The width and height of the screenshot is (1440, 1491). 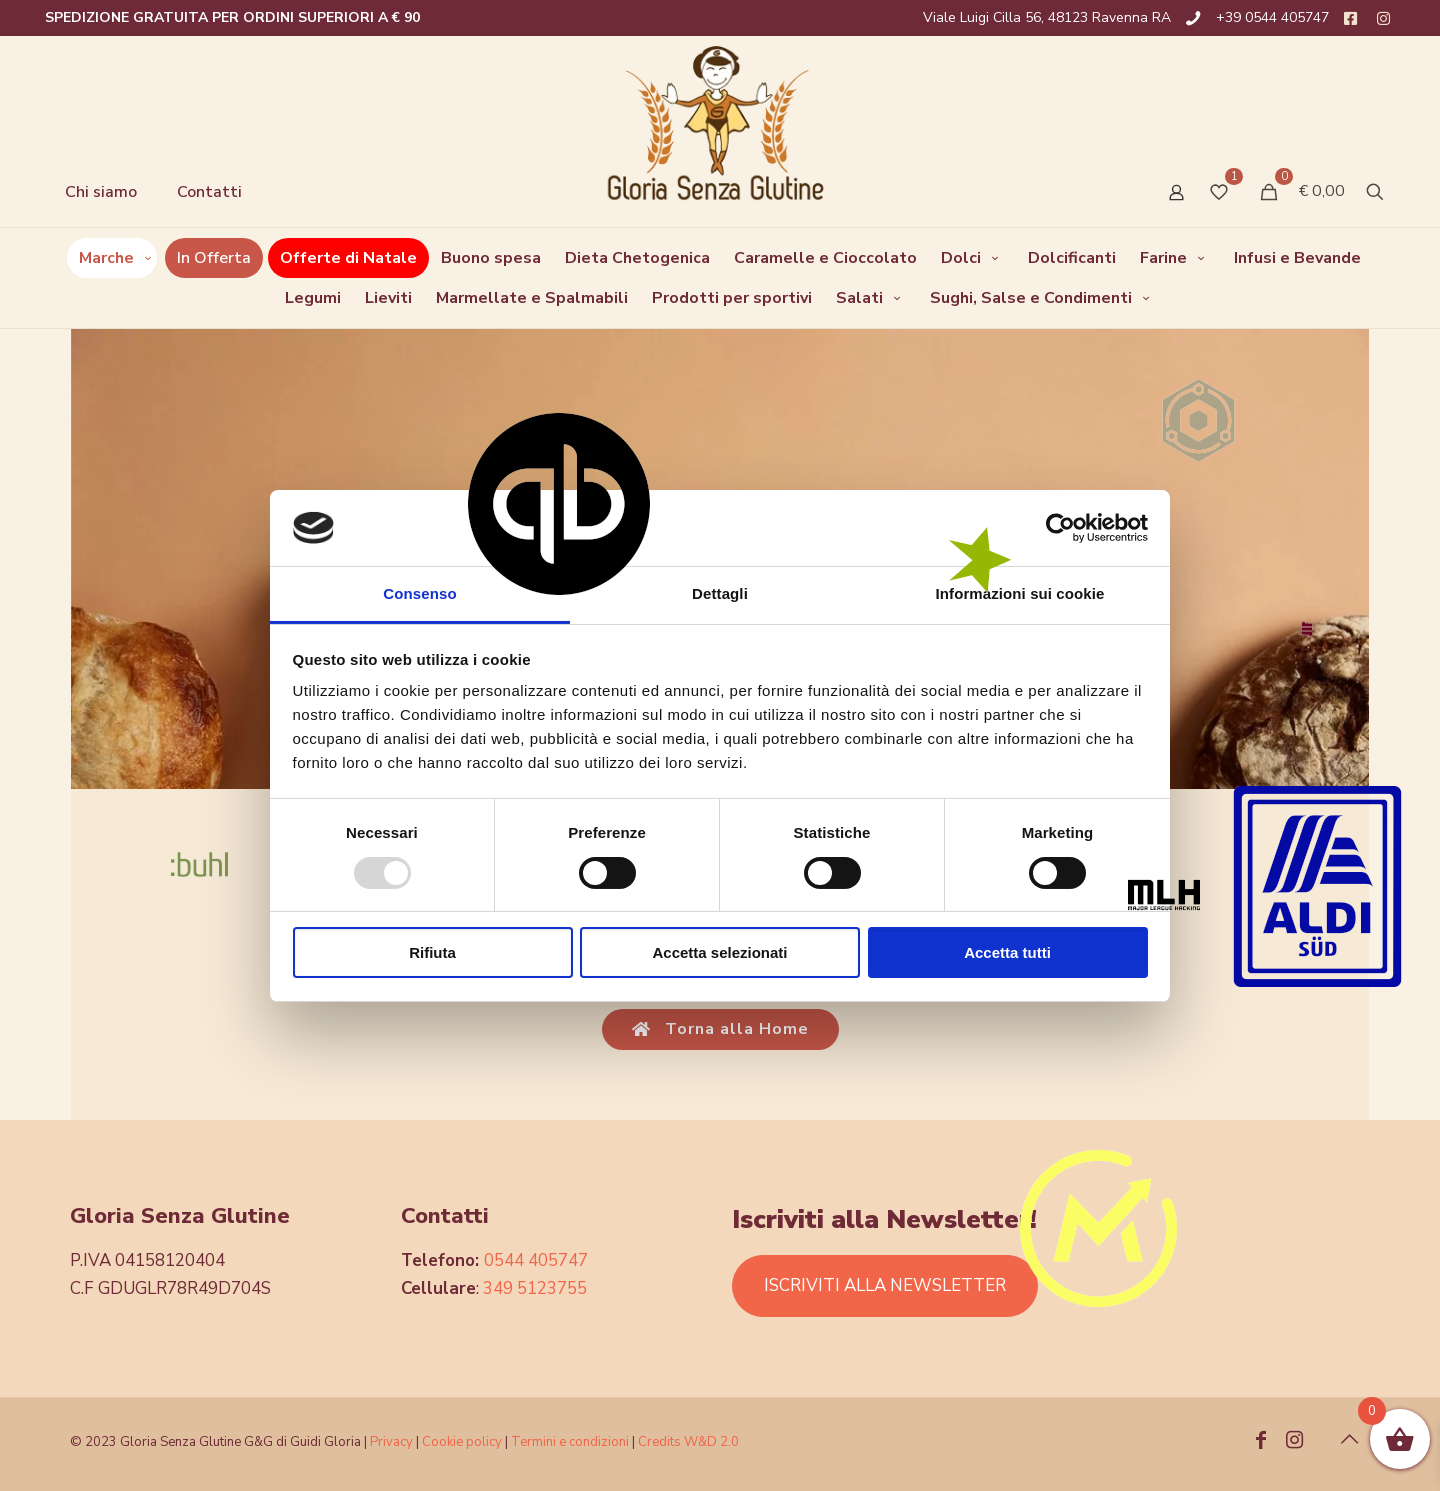 I want to click on visit the Major League Hacking website, so click(x=1164, y=895).